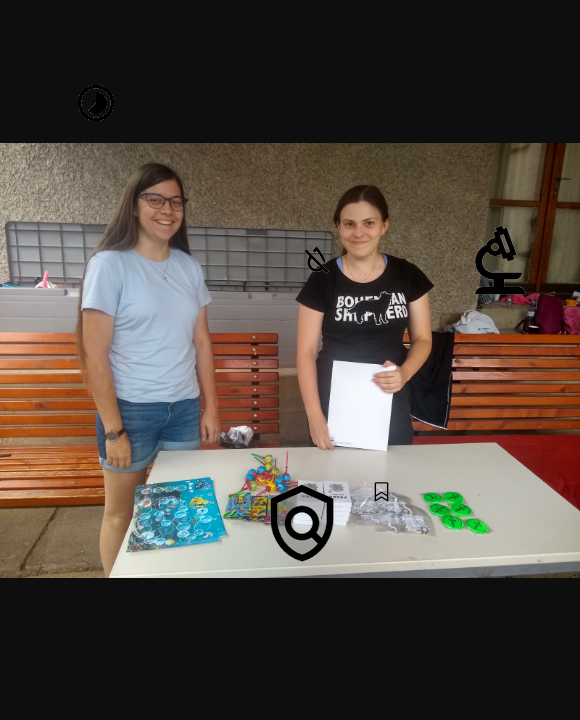 The height and width of the screenshot is (720, 580). Describe the element at coordinates (500, 261) in the screenshot. I see `access biotech or laboratory features` at that location.